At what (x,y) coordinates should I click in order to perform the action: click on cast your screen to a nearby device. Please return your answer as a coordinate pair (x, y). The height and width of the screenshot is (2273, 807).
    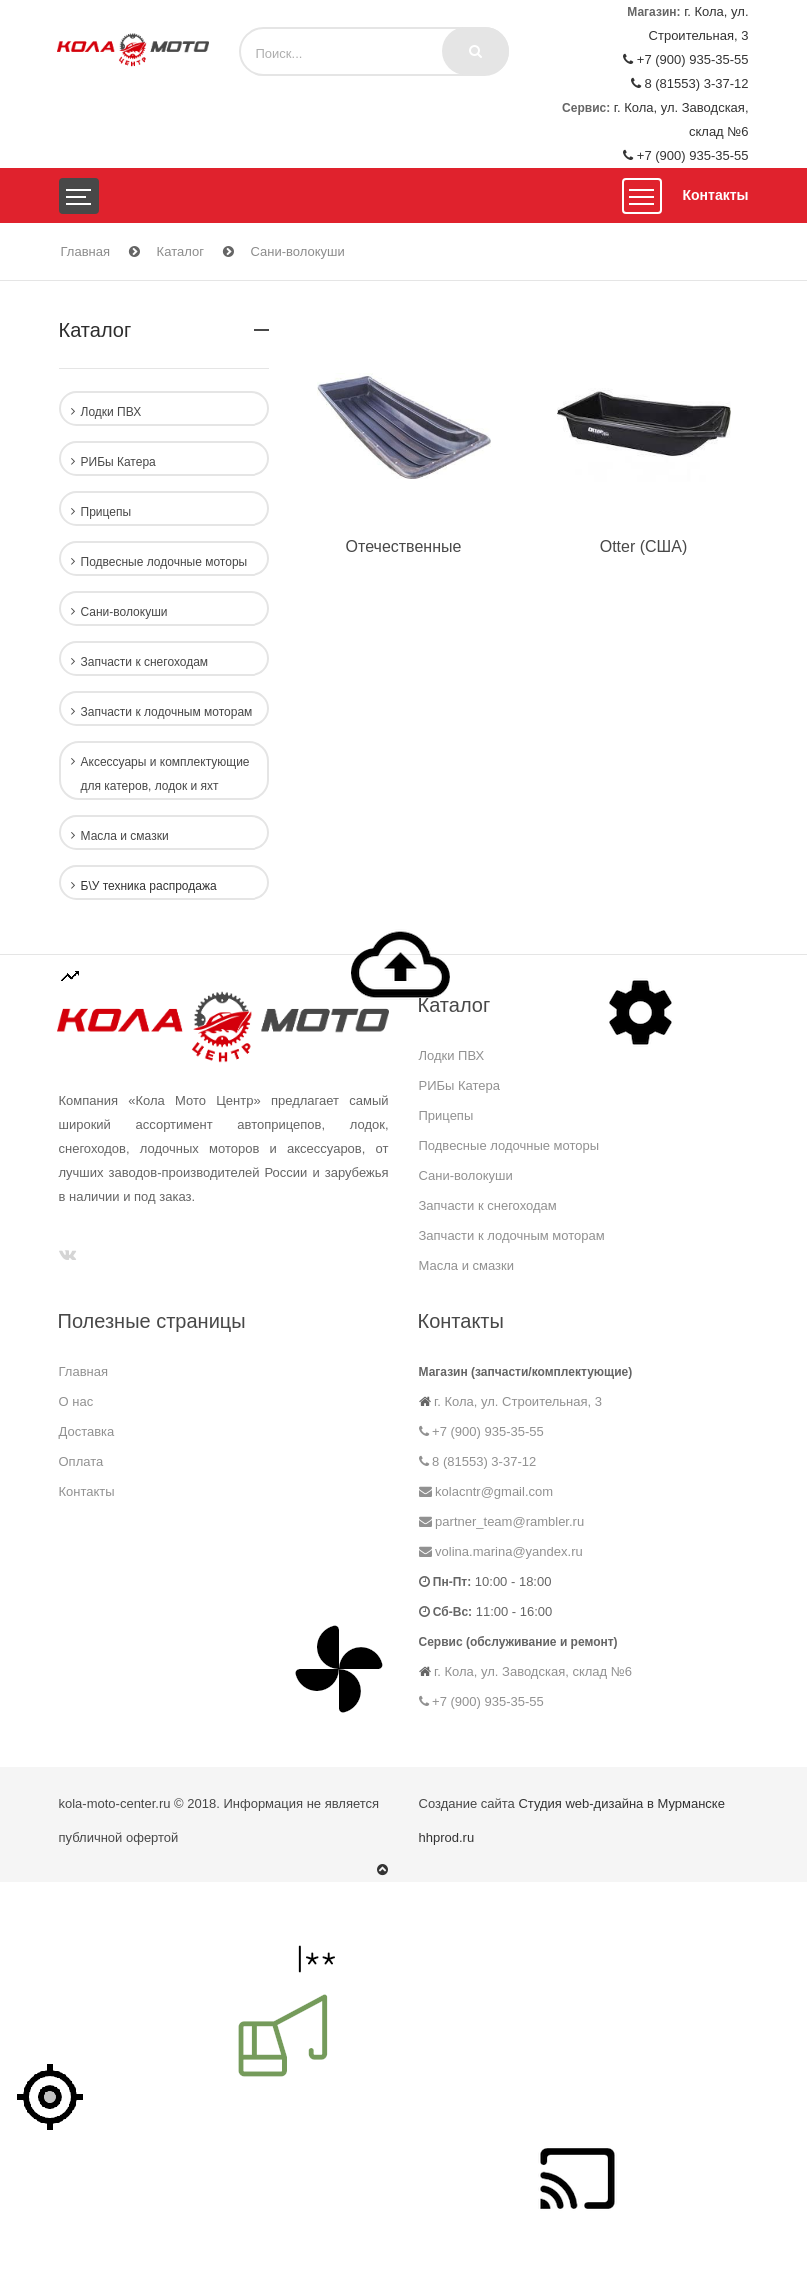
    Looking at the image, I should click on (577, 2178).